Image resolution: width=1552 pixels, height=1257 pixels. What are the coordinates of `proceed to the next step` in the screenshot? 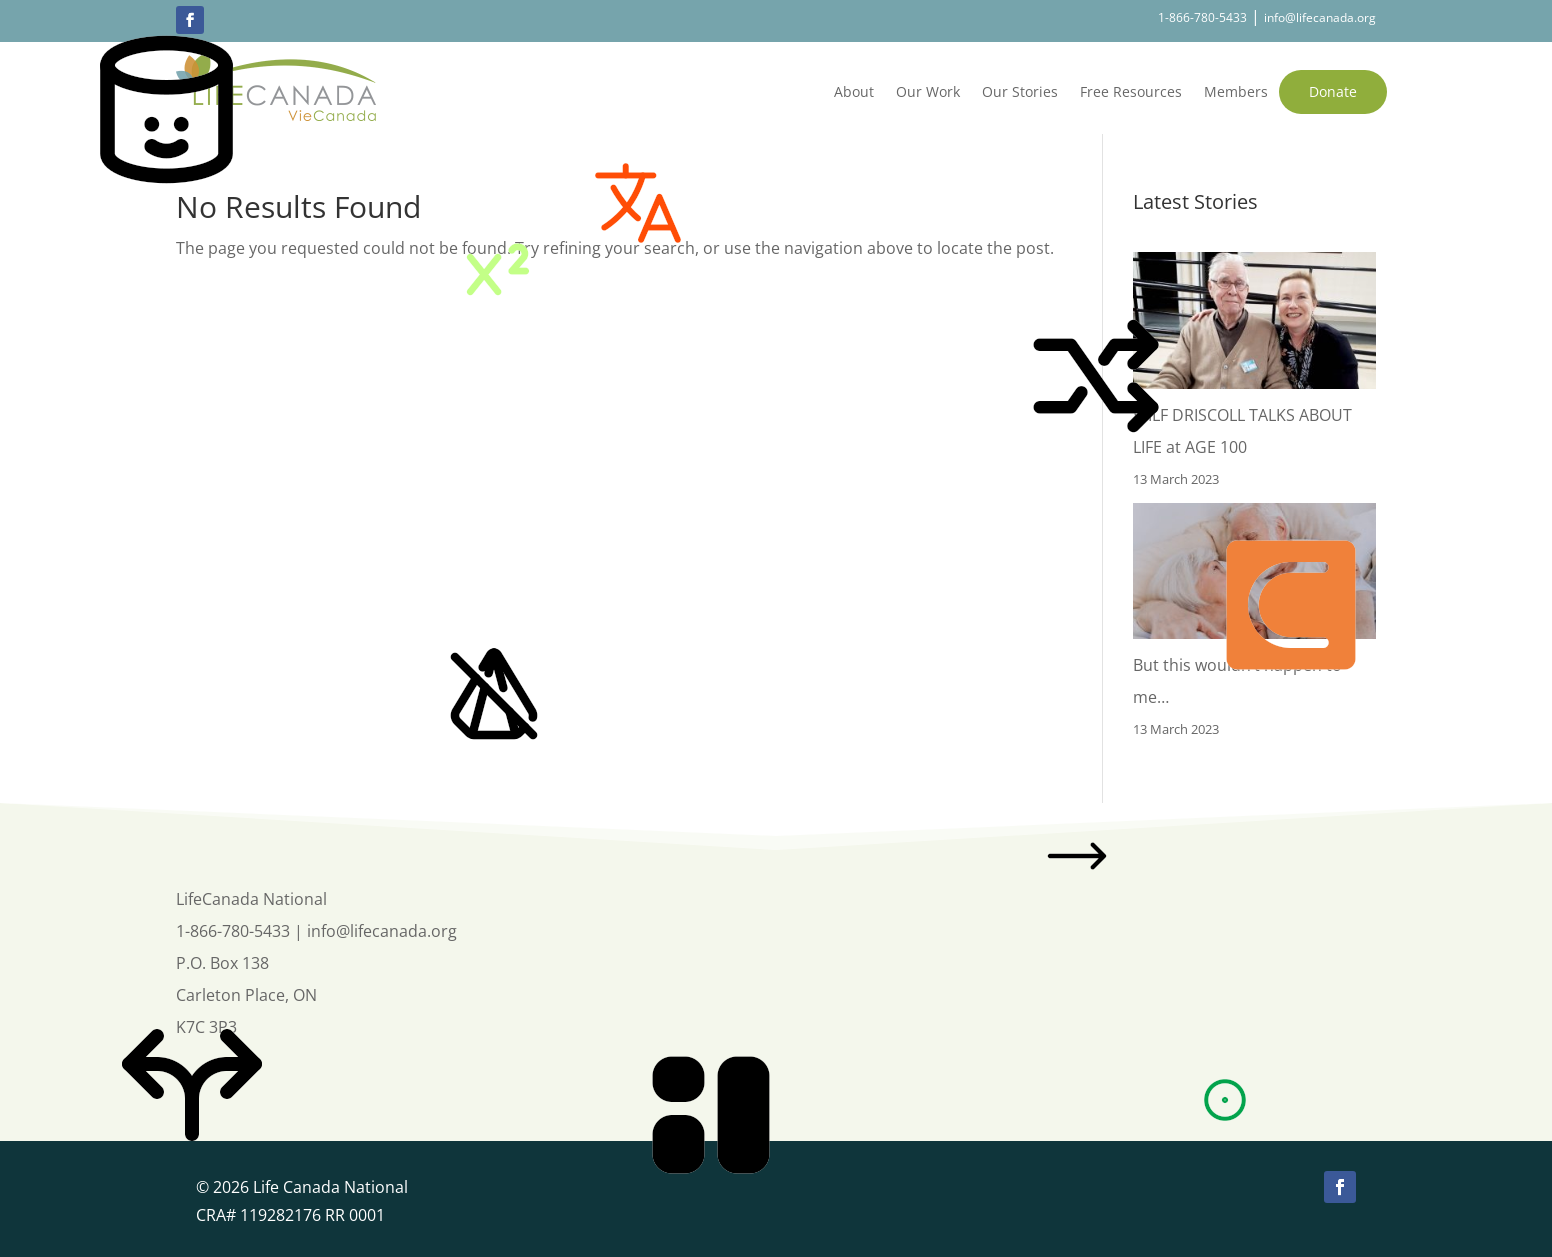 It's located at (1077, 856).